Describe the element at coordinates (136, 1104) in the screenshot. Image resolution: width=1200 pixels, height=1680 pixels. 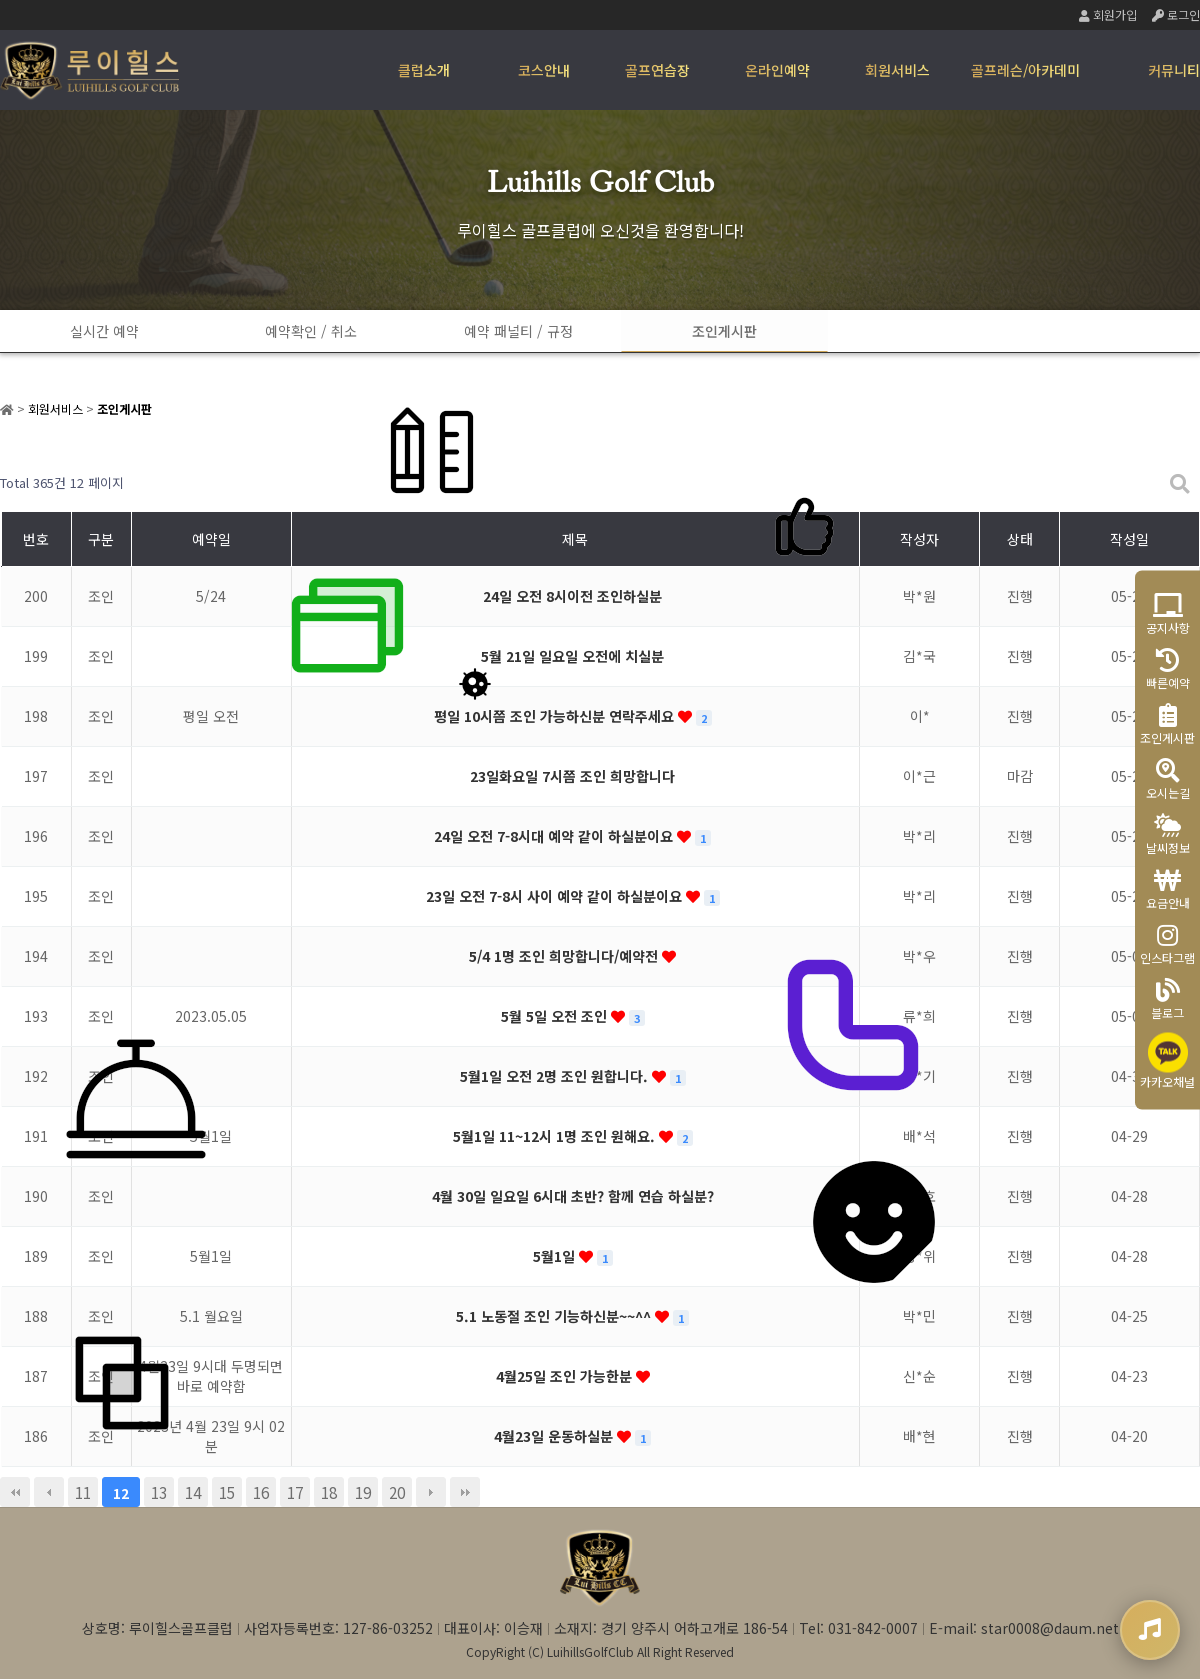
I see `request assistance or service` at that location.